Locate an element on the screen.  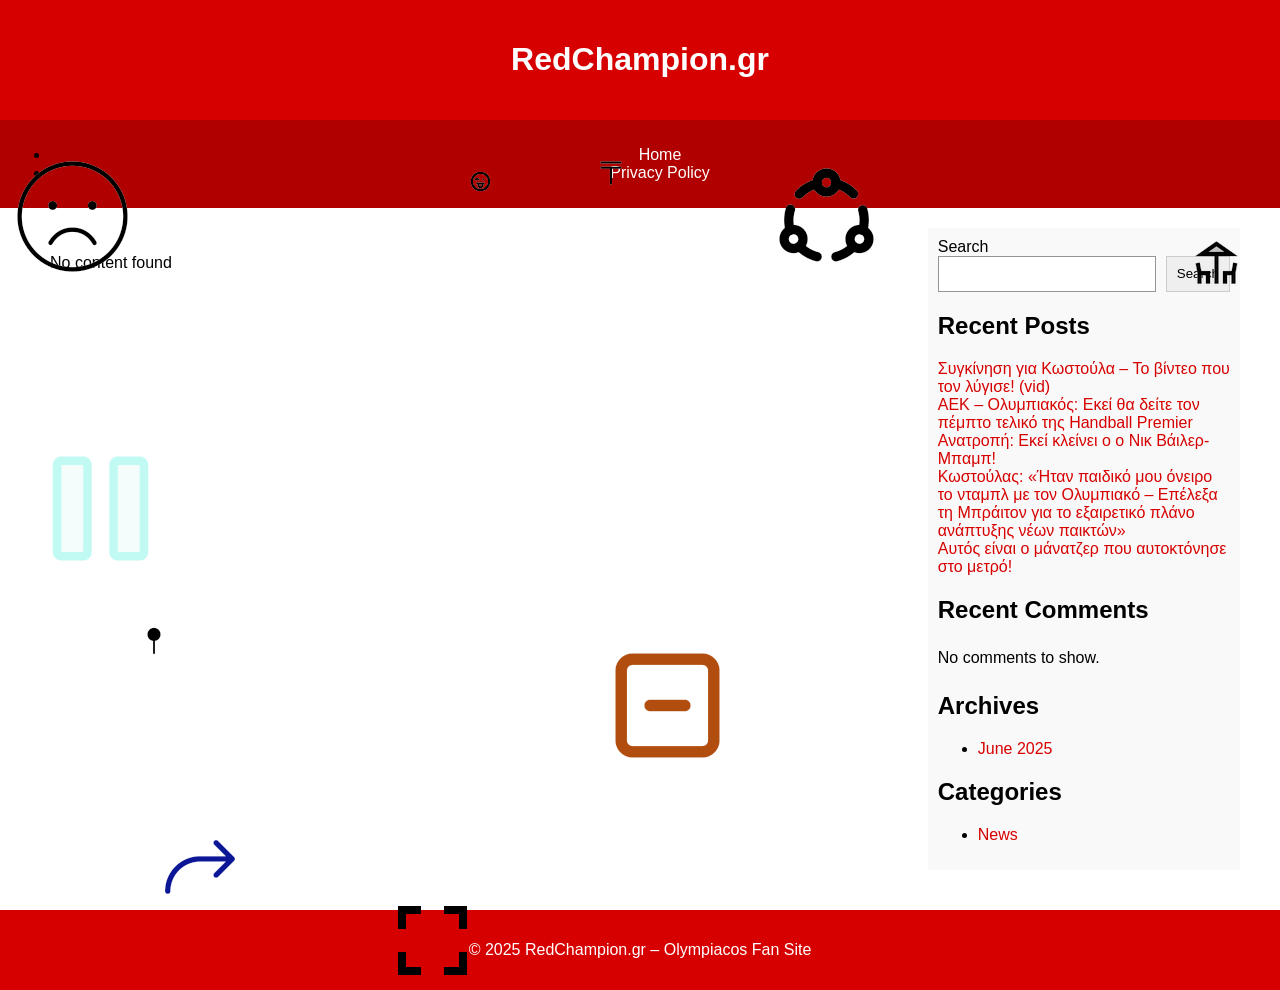
display prices in kazakhstani tenge is located at coordinates (611, 172).